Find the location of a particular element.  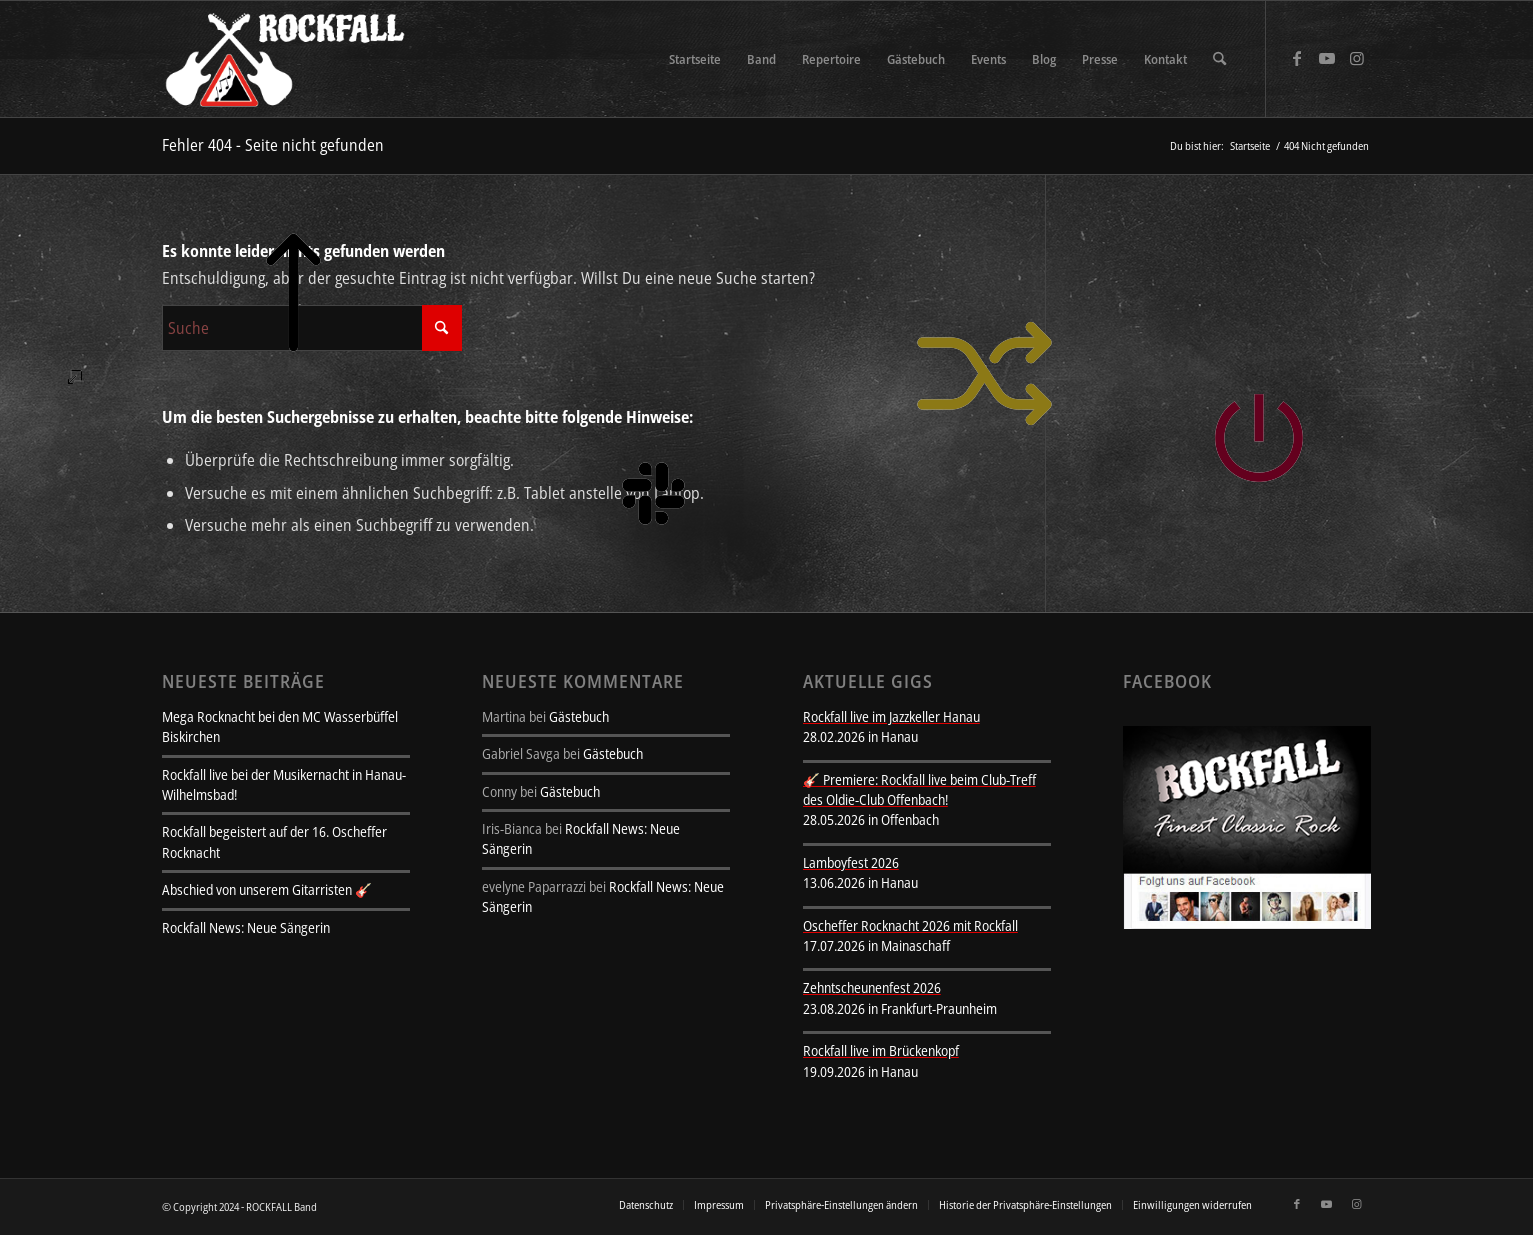

turn off or shut down the device is located at coordinates (1259, 438).